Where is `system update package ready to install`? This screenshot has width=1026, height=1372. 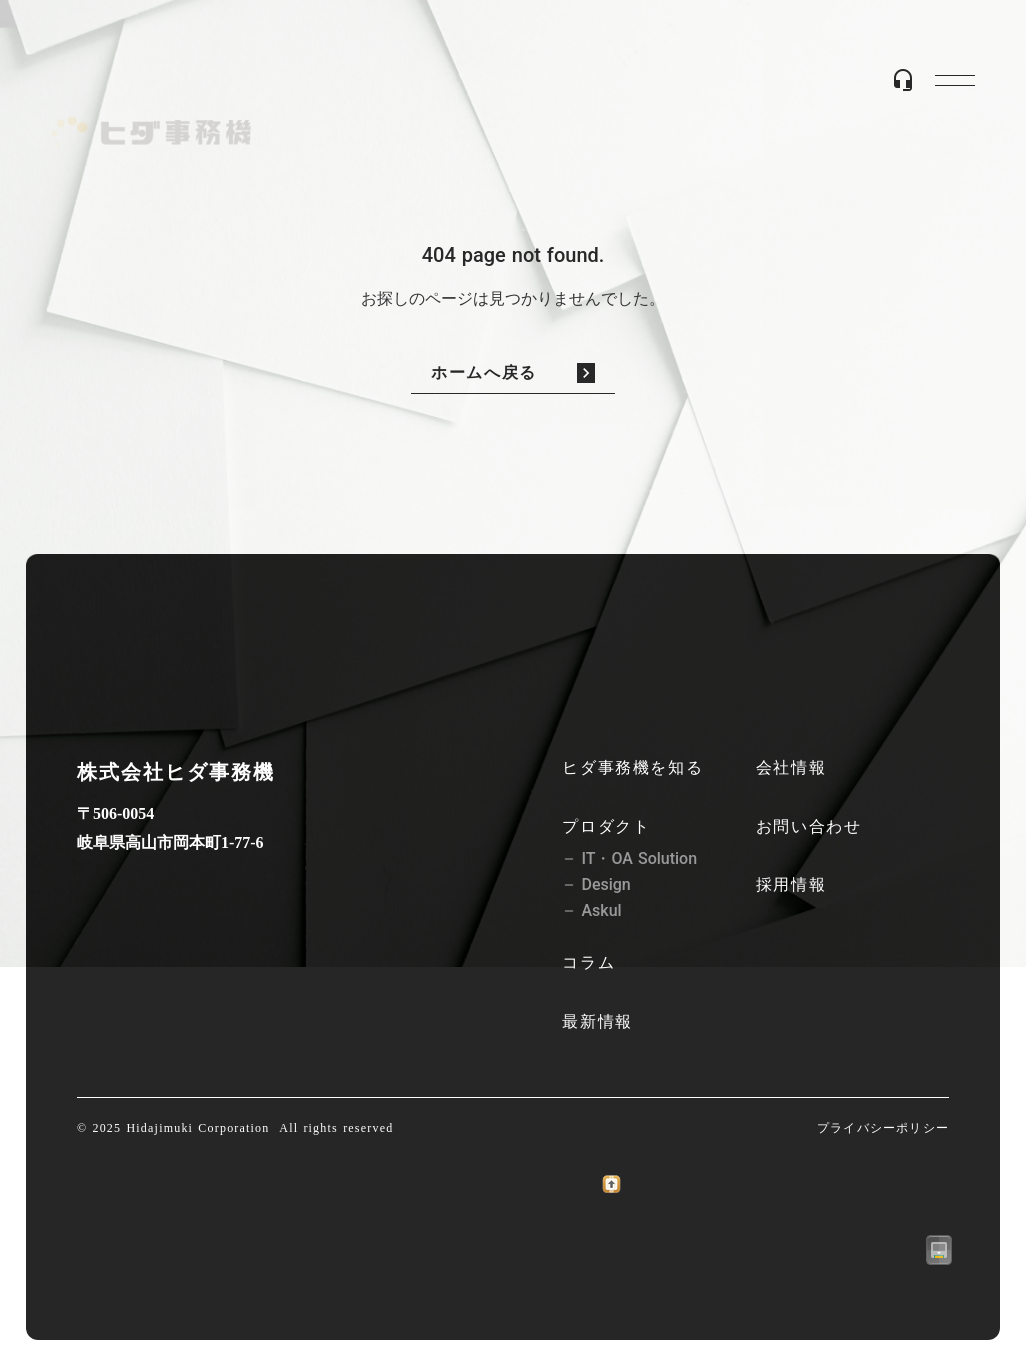
system update package ready to install is located at coordinates (611, 1184).